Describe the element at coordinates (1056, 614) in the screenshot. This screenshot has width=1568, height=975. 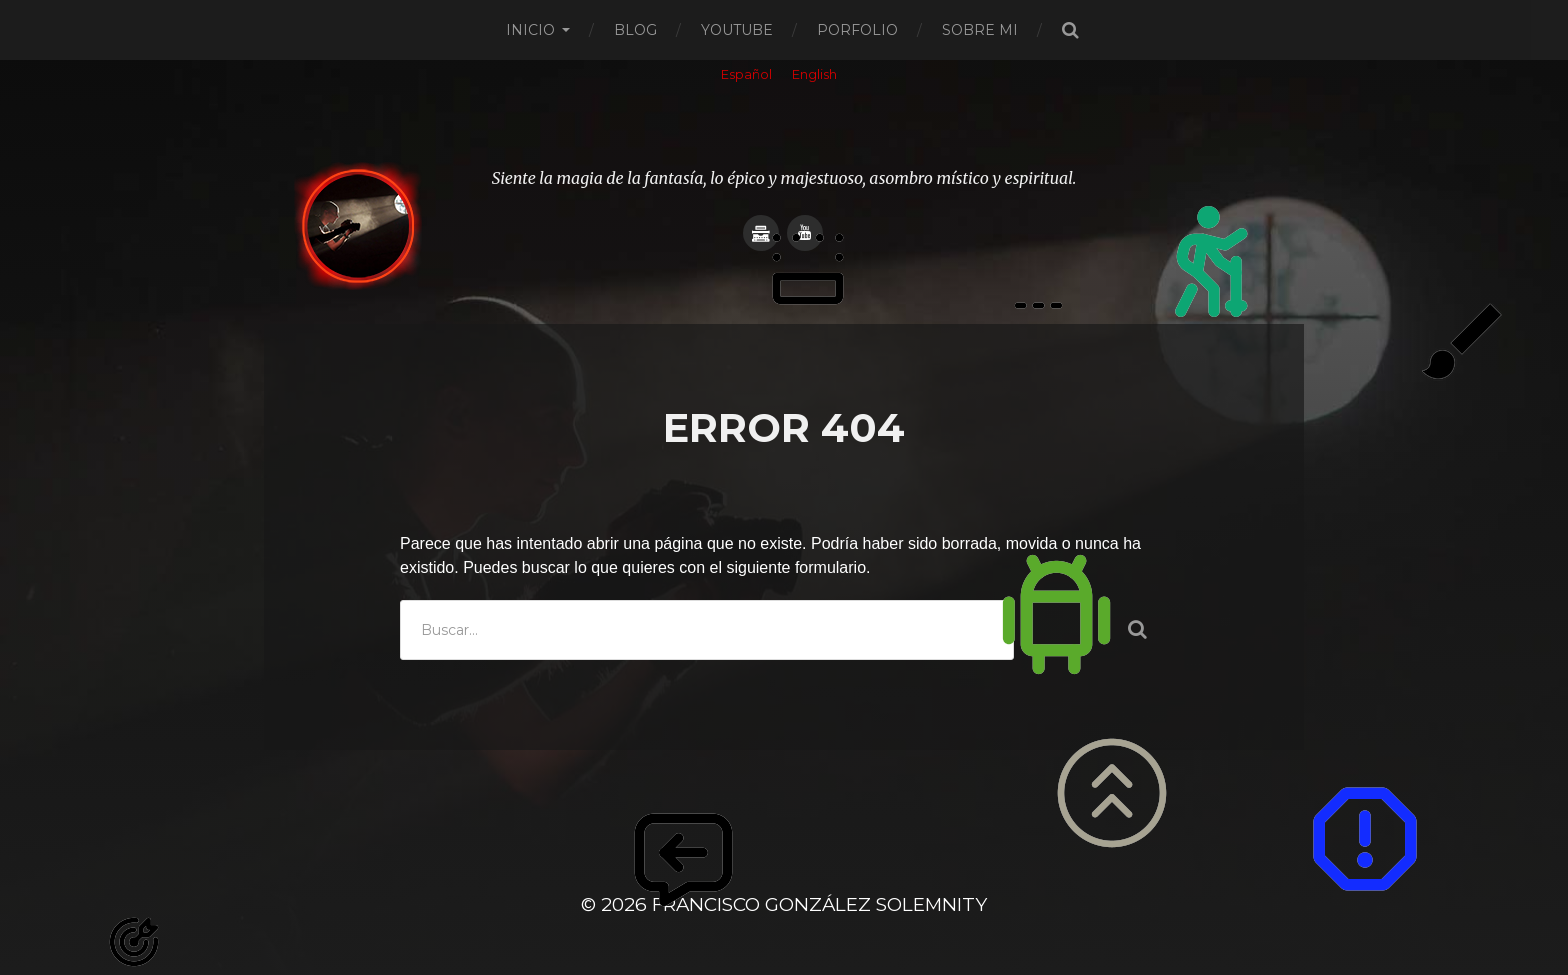
I see `android device or app indicator` at that location.